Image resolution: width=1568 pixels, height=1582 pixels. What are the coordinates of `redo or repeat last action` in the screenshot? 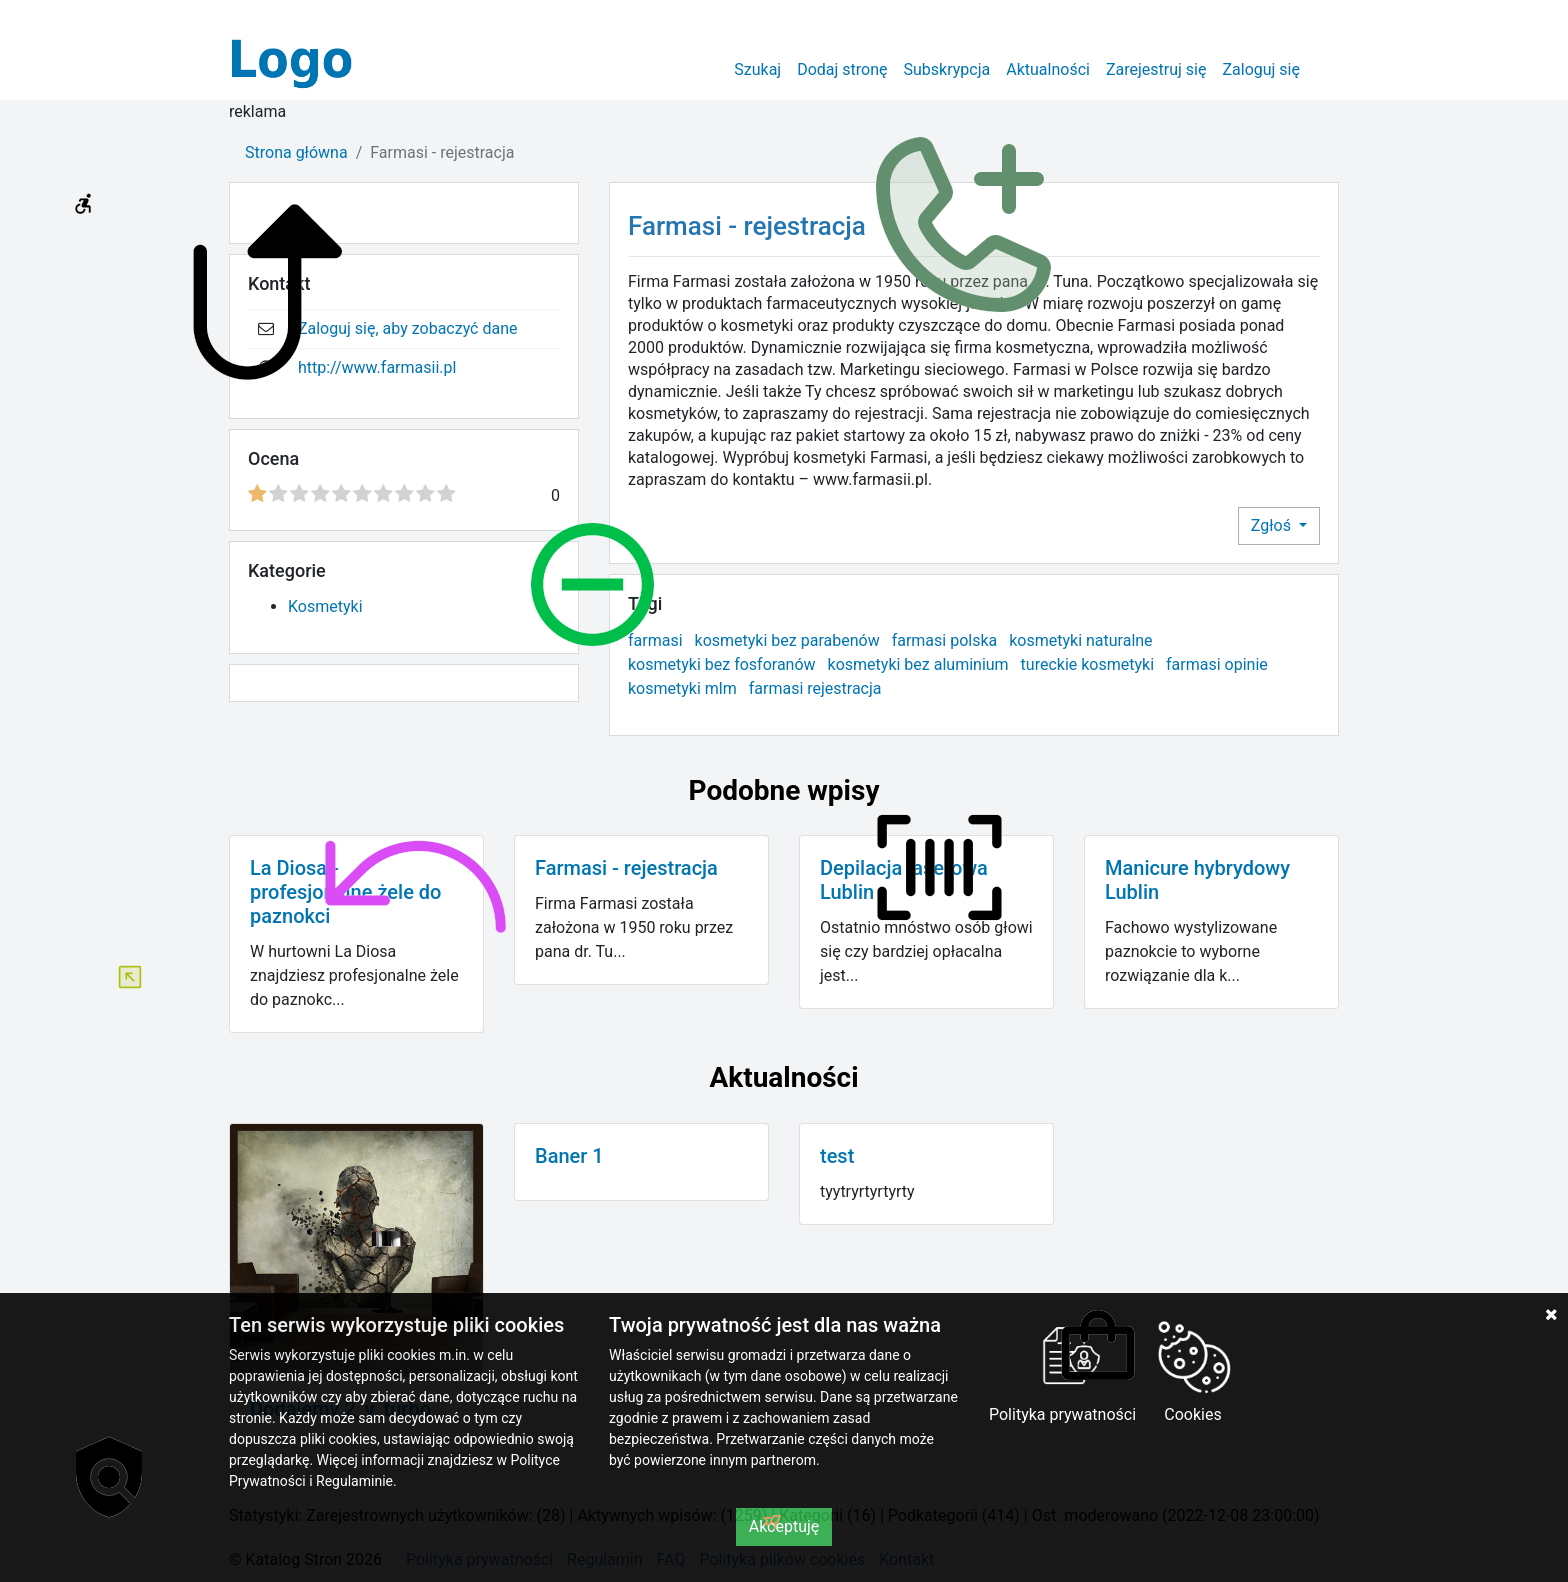 It's located at (261, 292).